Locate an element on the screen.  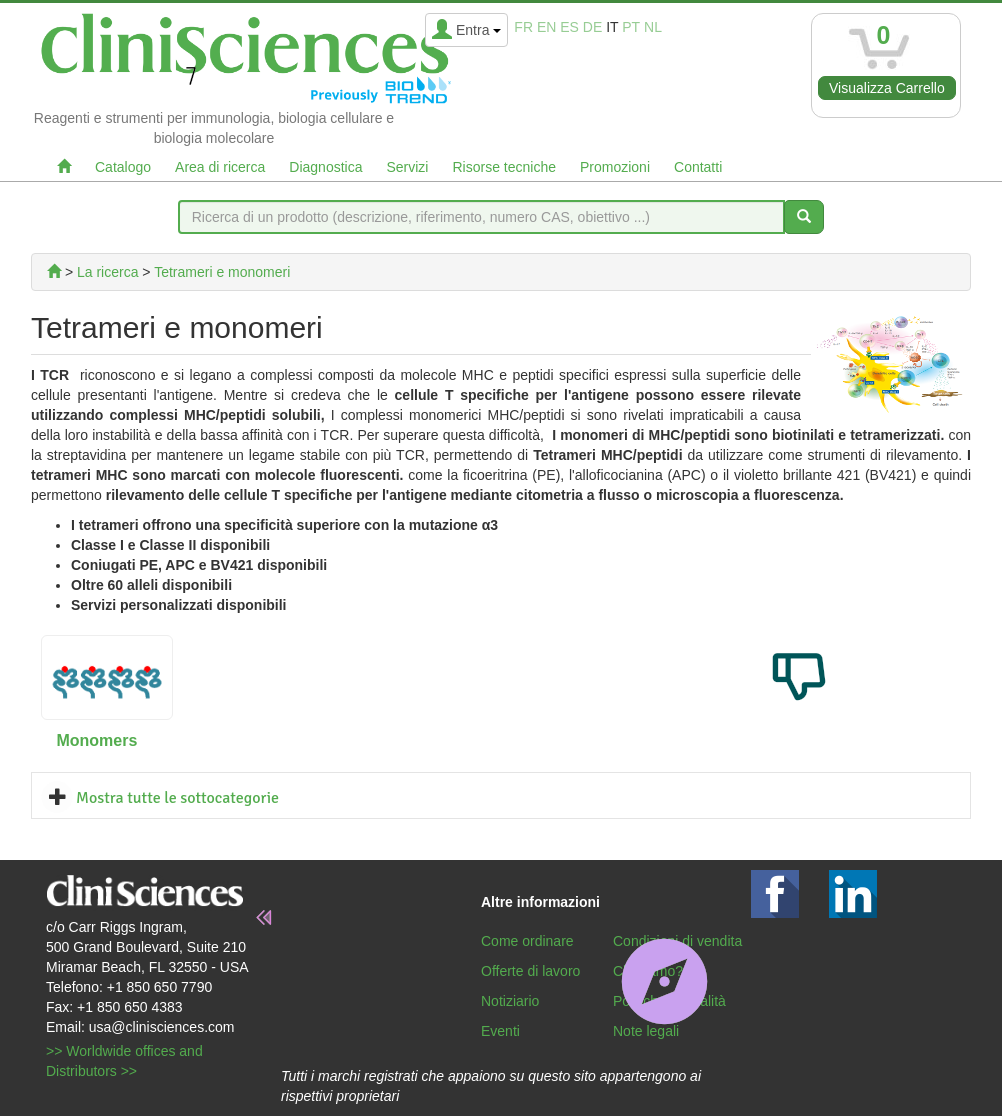
go back to the beginning is located at coordinates (264, 917).